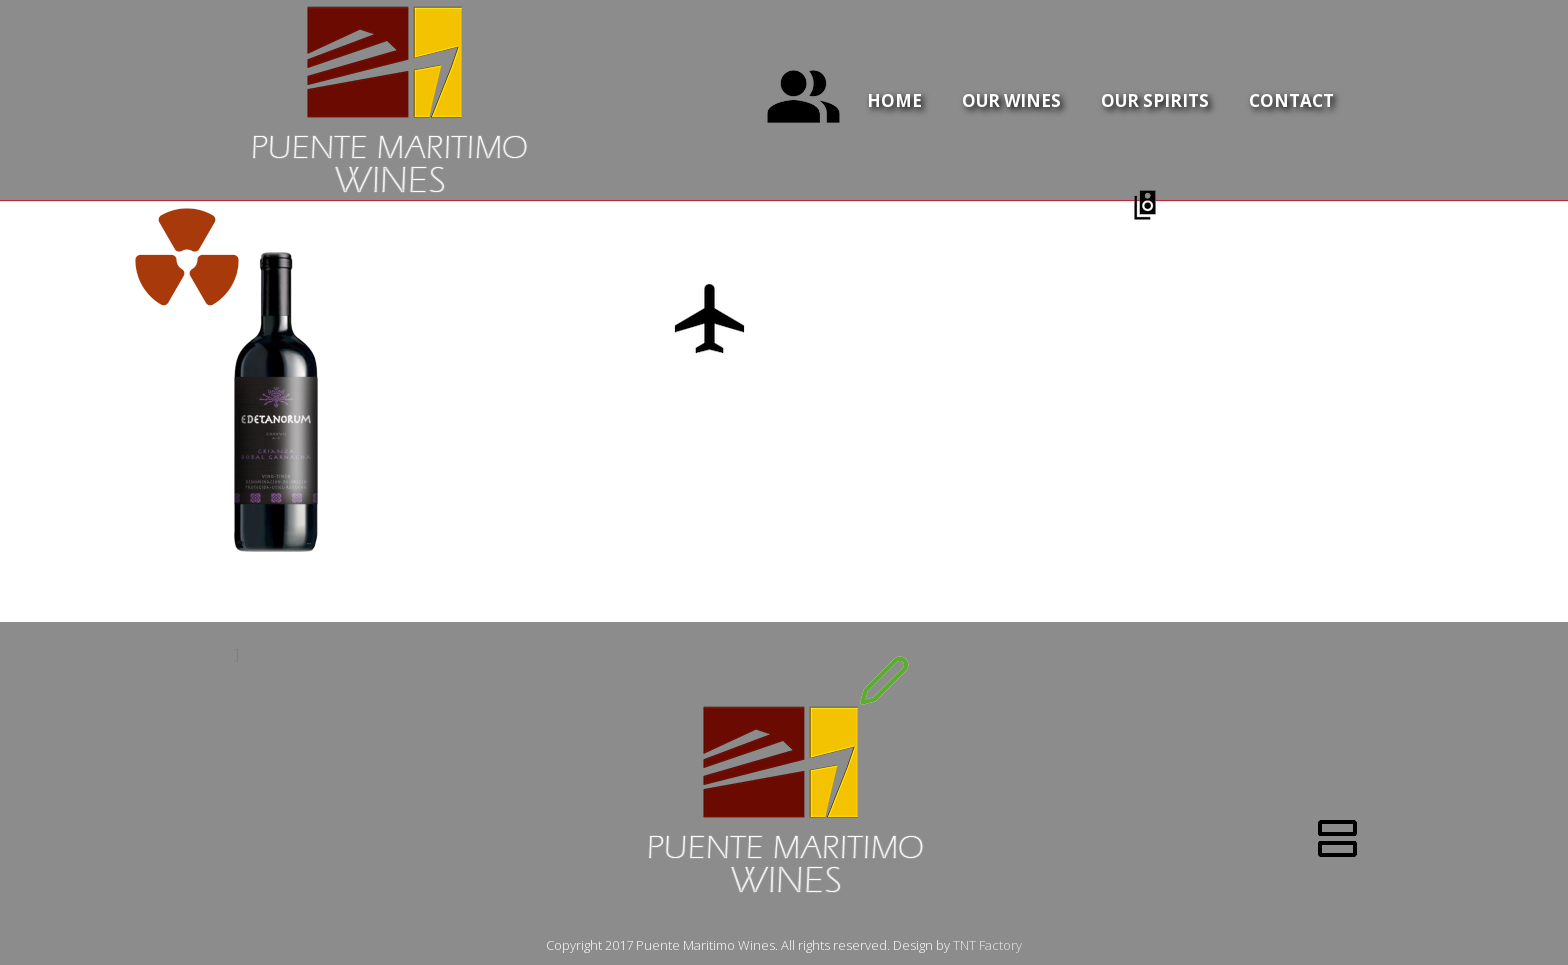 The height and width of the screenshot is (965, 1568). What do you see at coordinates (1145, 205) in the screenshot?
I see `manage connected speaker devices` at bounding box center [1145, 205].